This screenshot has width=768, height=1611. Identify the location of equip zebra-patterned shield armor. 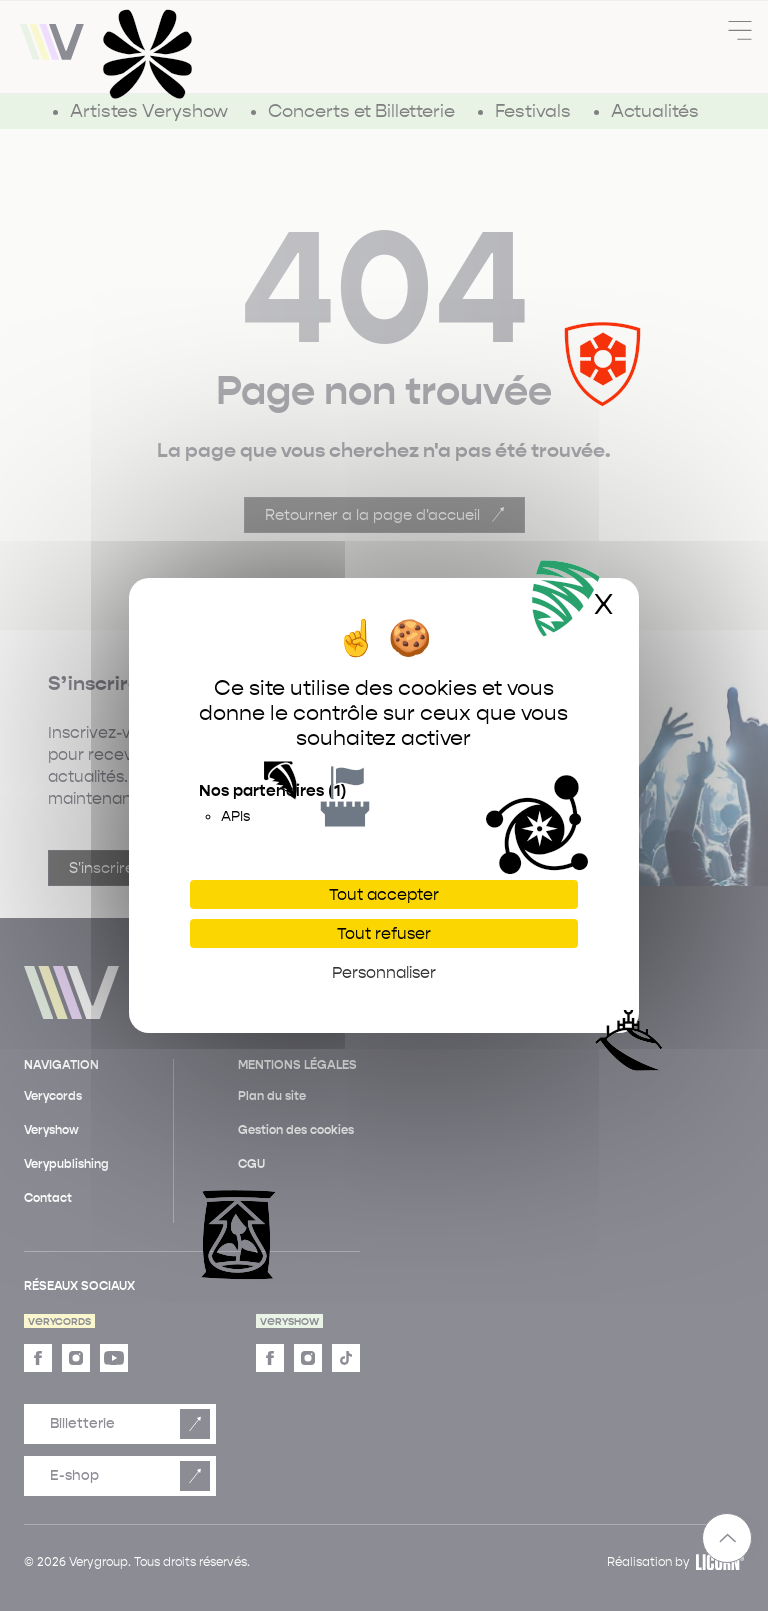
(564, 598).